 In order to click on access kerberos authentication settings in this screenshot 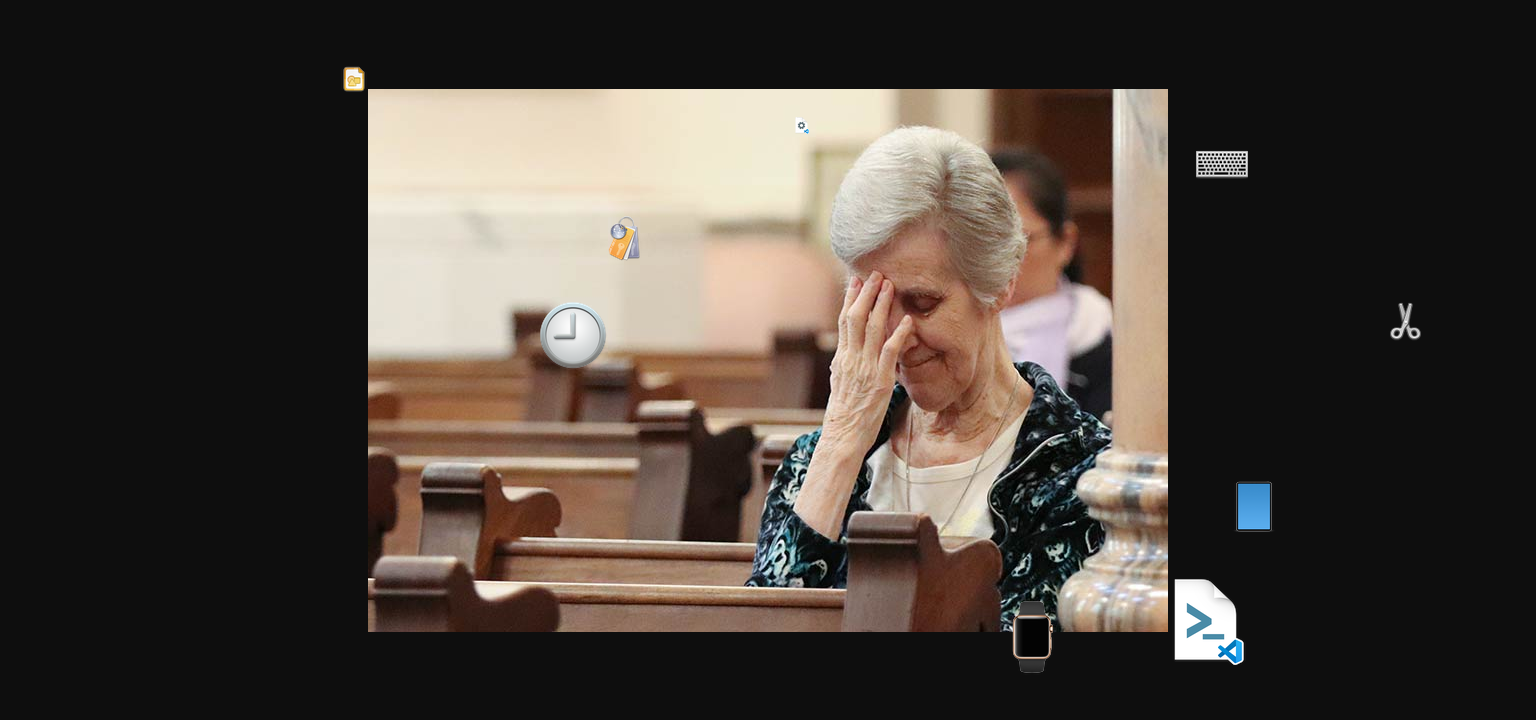, I will do `click(624, 238)`.